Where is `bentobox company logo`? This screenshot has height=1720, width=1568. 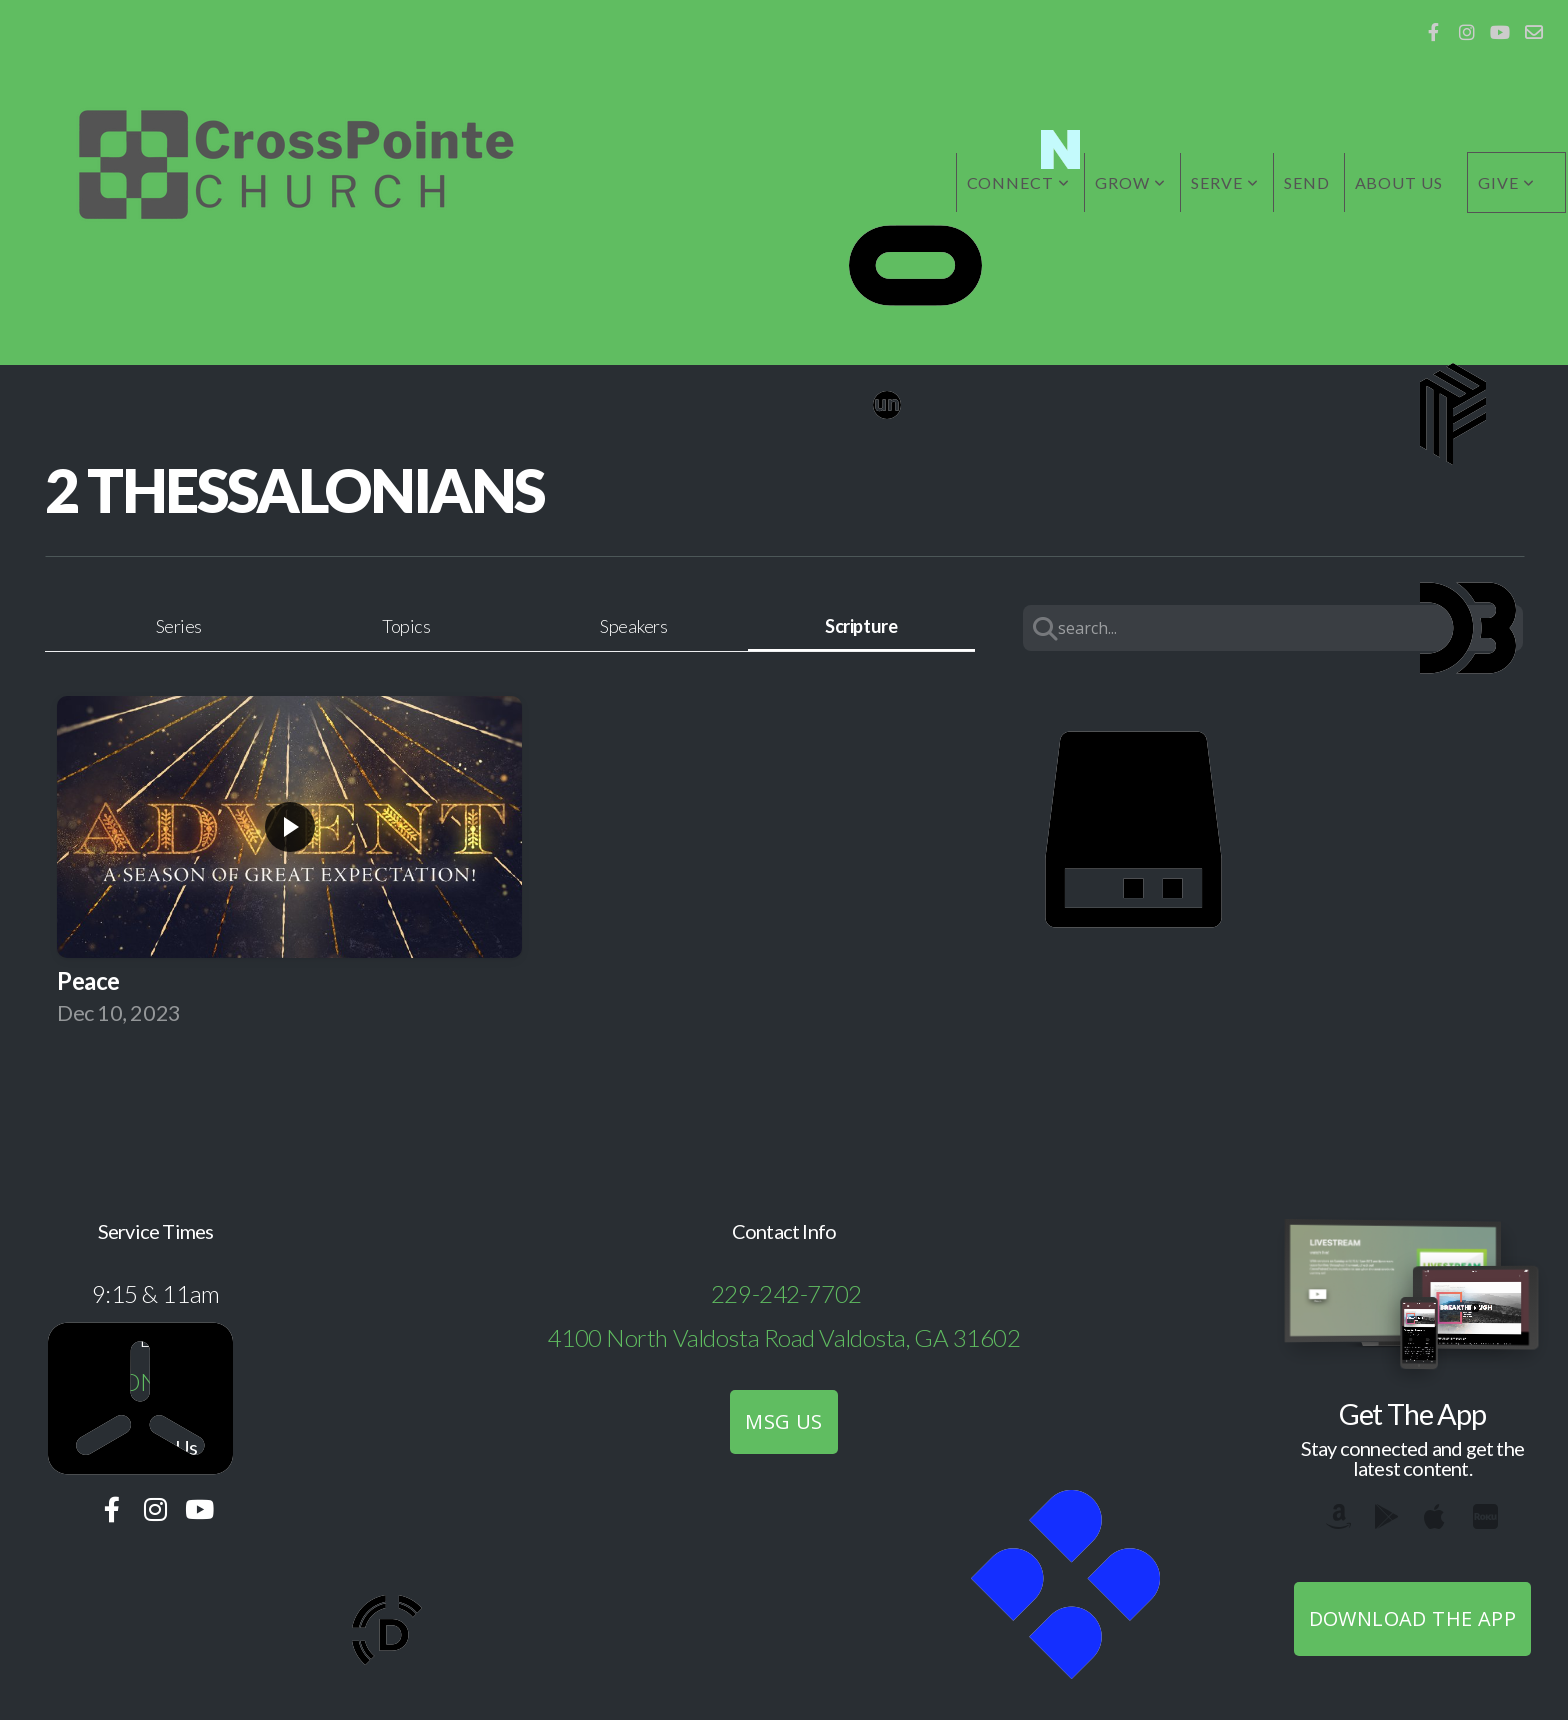
bentobox company logo is located at coordinates (1065, 1584).